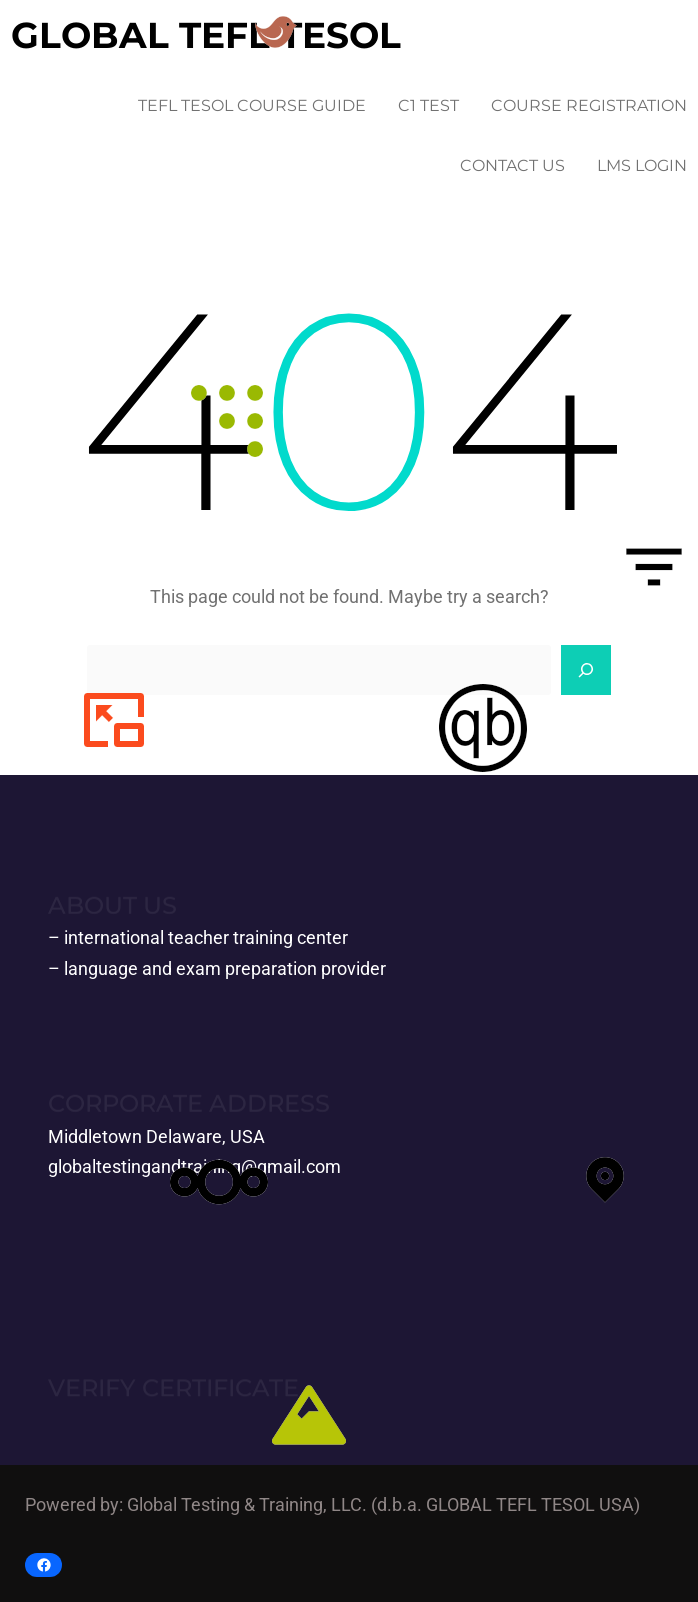 This screenshot has width=698, height=1602. I want to click on filter or sort list items, so click(654, 567).